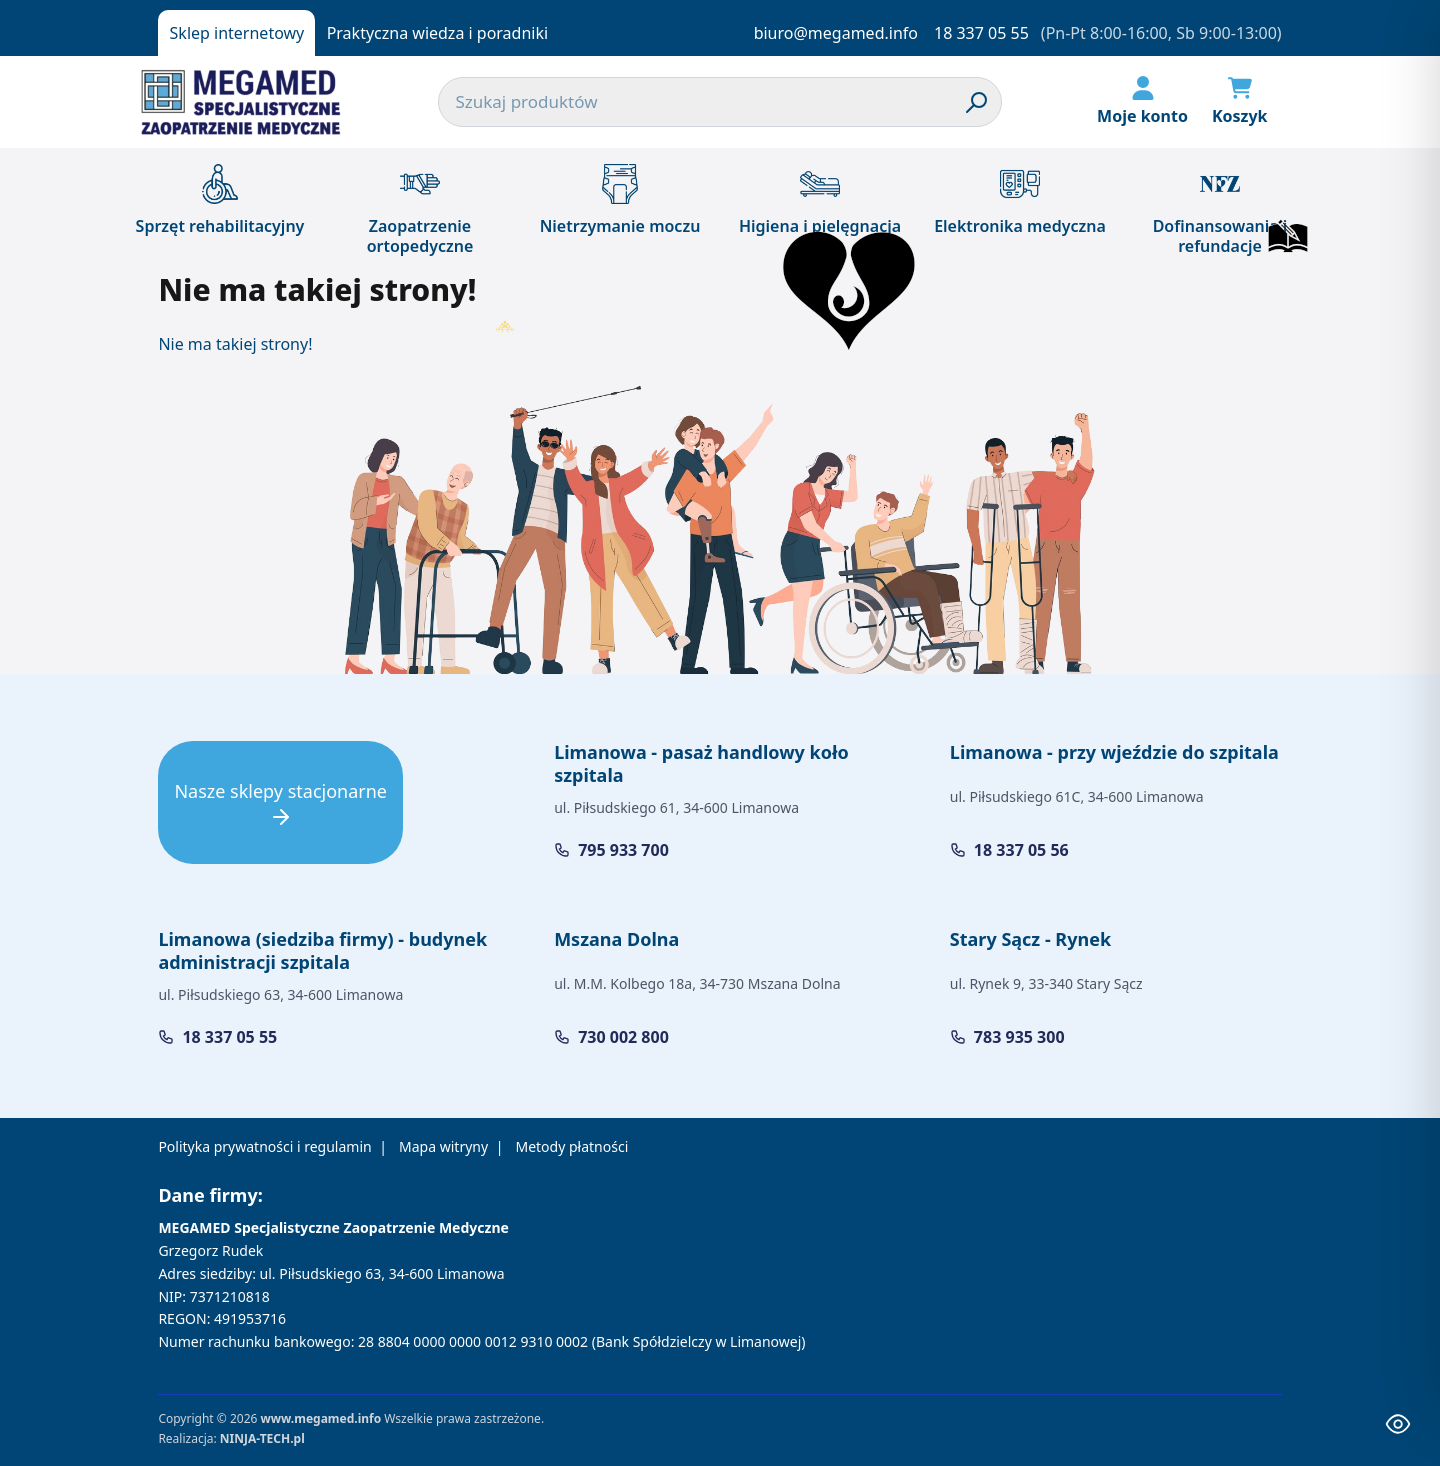 The image size is (1440, 1466). Describe the element at coordinates (848, 287) in the screenshot. I see `donate blood or health resource` at that location.